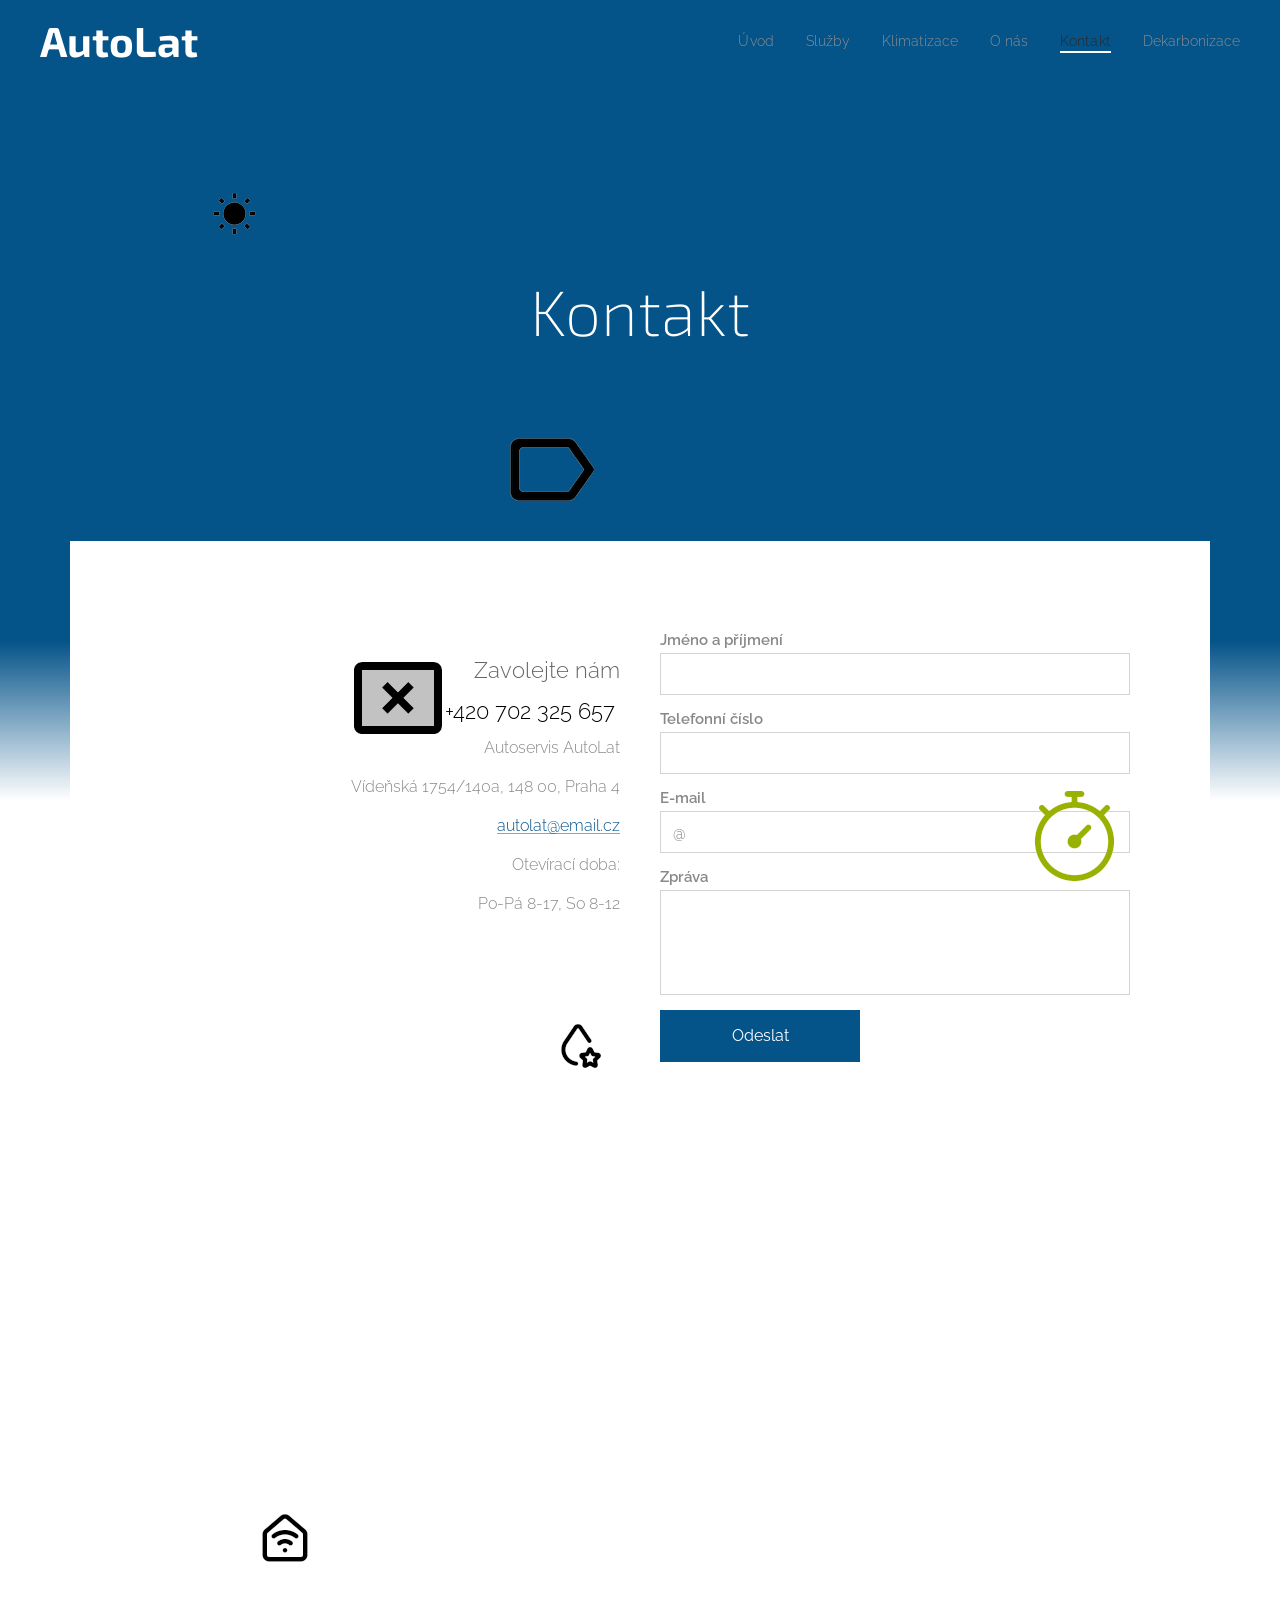  What do you see at coordinates (398, 698) in the screenshot?
I see `cancel or end a presentation` at bounding box center [398, 698].